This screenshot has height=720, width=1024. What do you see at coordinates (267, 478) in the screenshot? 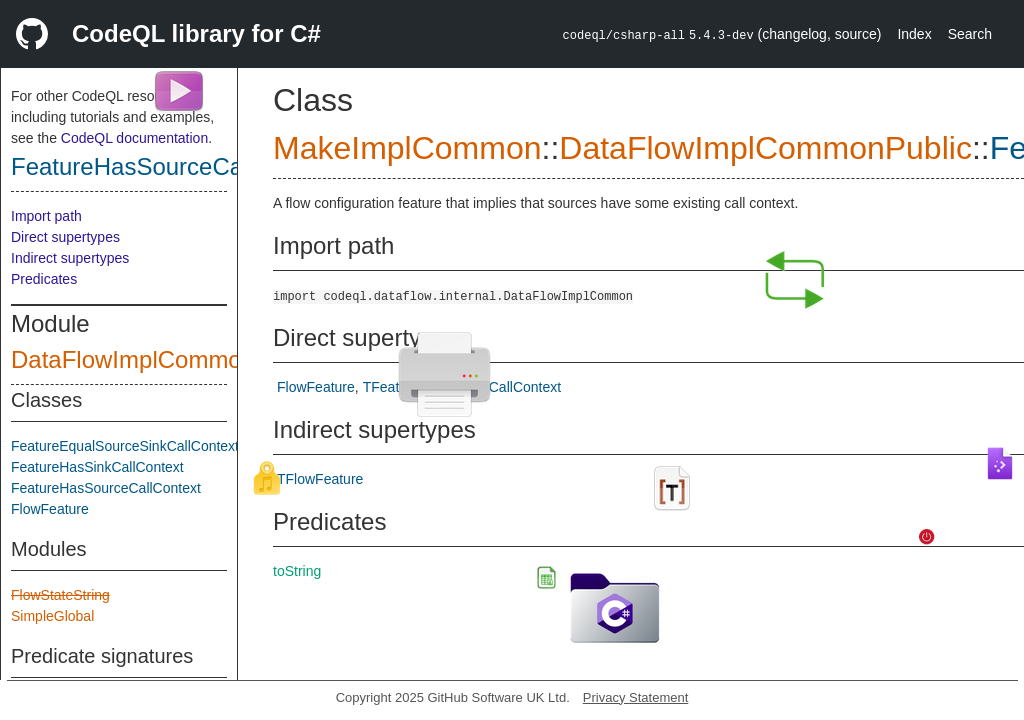
I see `open EarTag music metadata editor` at bounding box center [267, 478].